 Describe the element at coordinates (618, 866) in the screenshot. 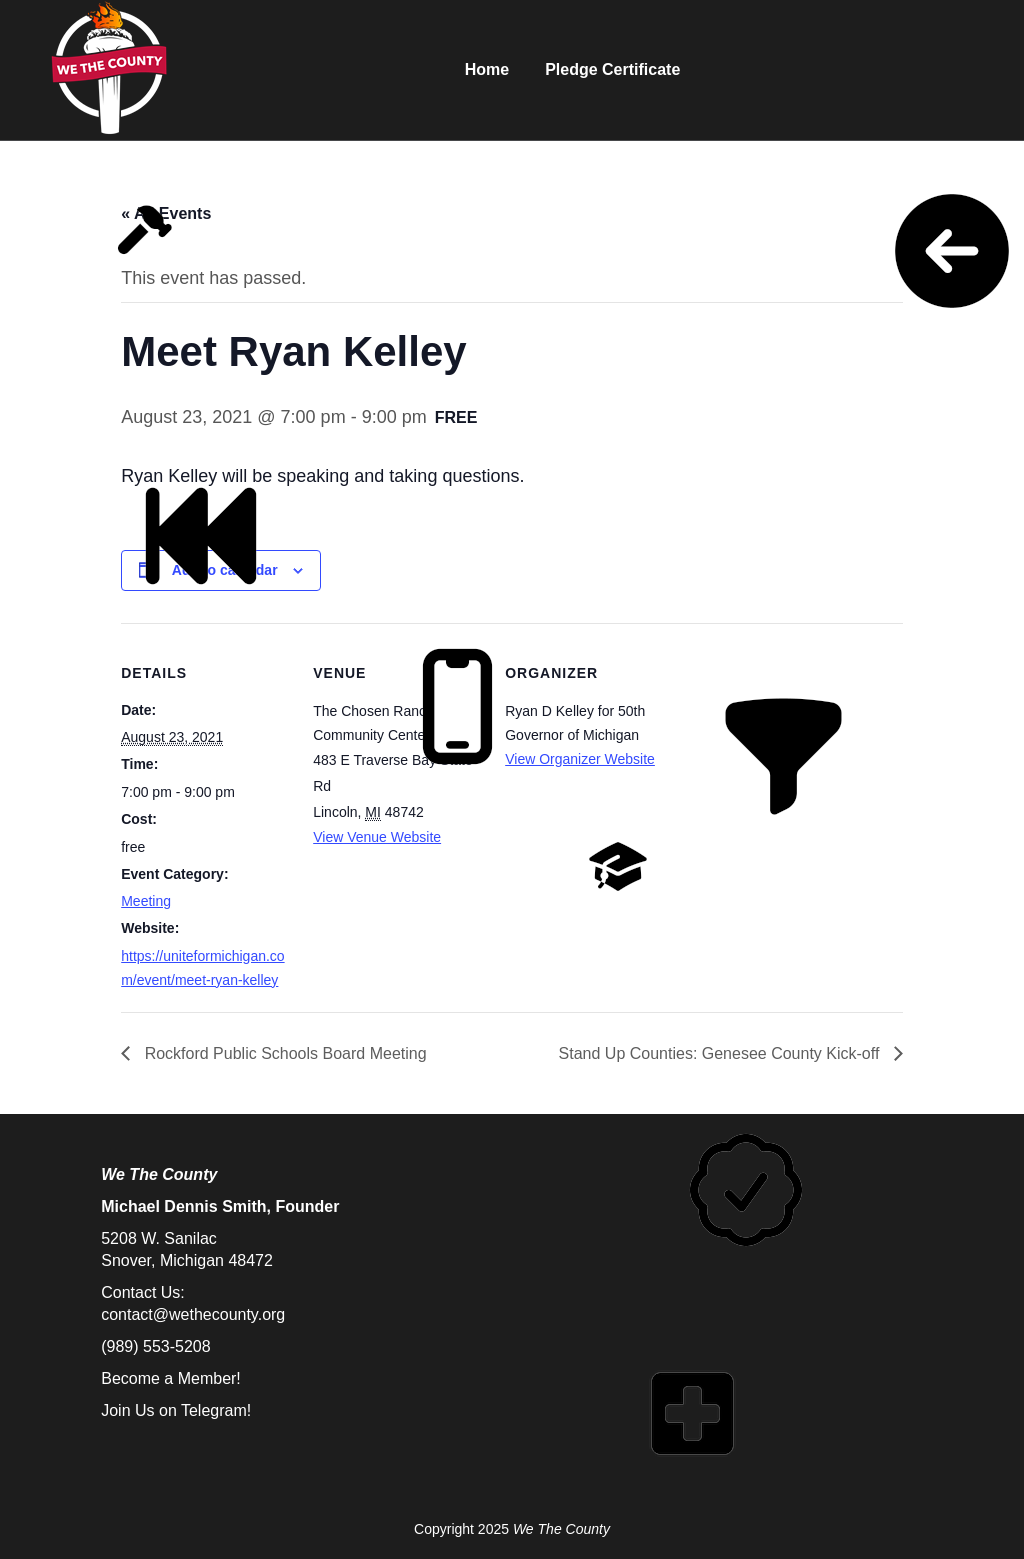

I see `access education or learning features` at that location.